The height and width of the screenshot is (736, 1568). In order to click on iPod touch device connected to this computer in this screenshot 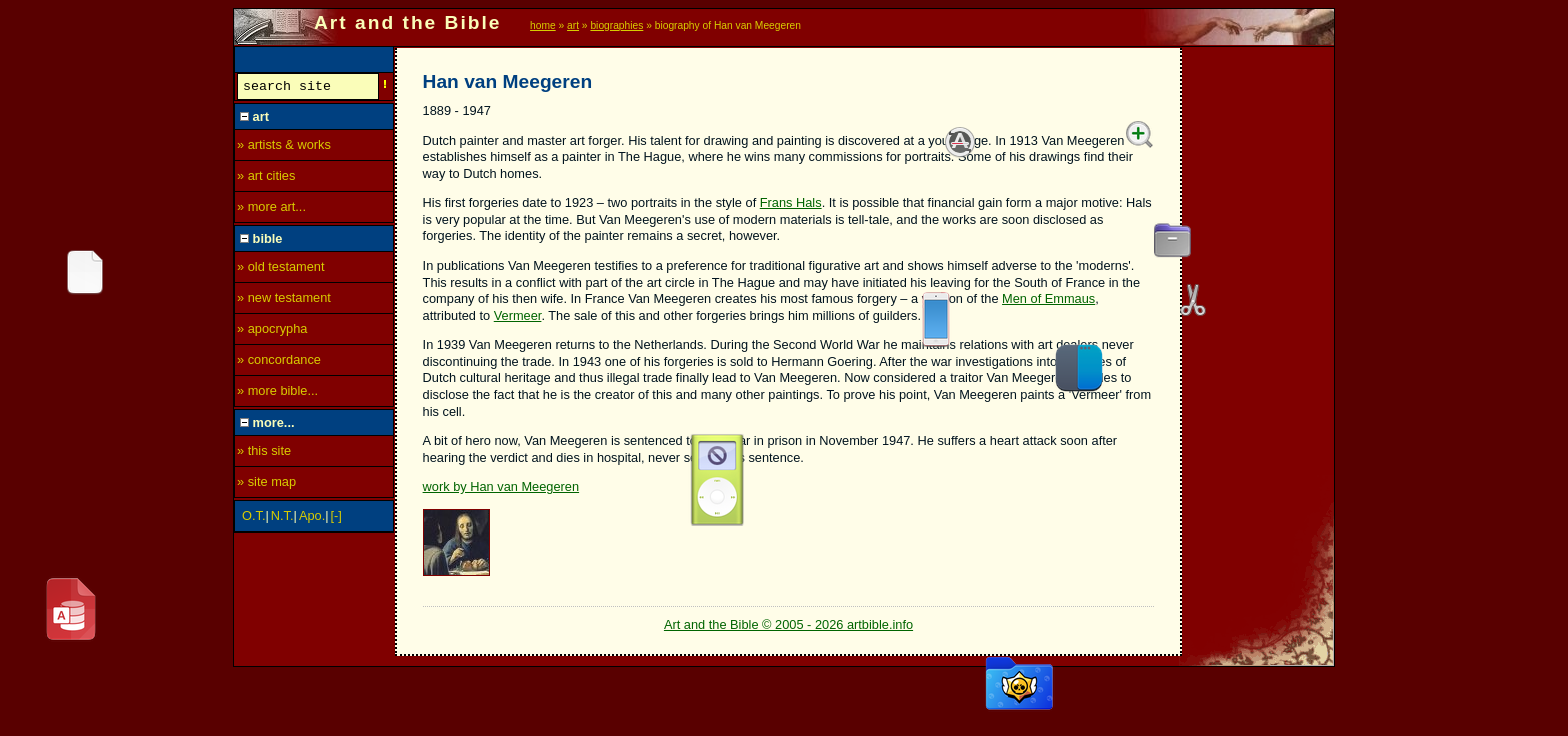, I will do `click(936, 320)`.